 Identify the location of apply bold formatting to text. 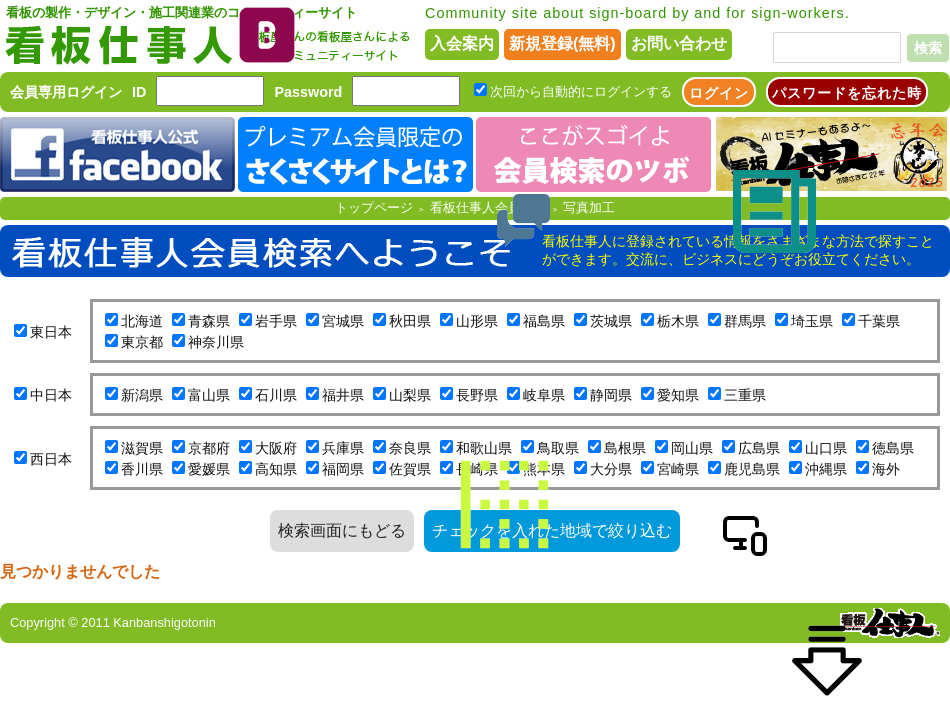
(267, 35).